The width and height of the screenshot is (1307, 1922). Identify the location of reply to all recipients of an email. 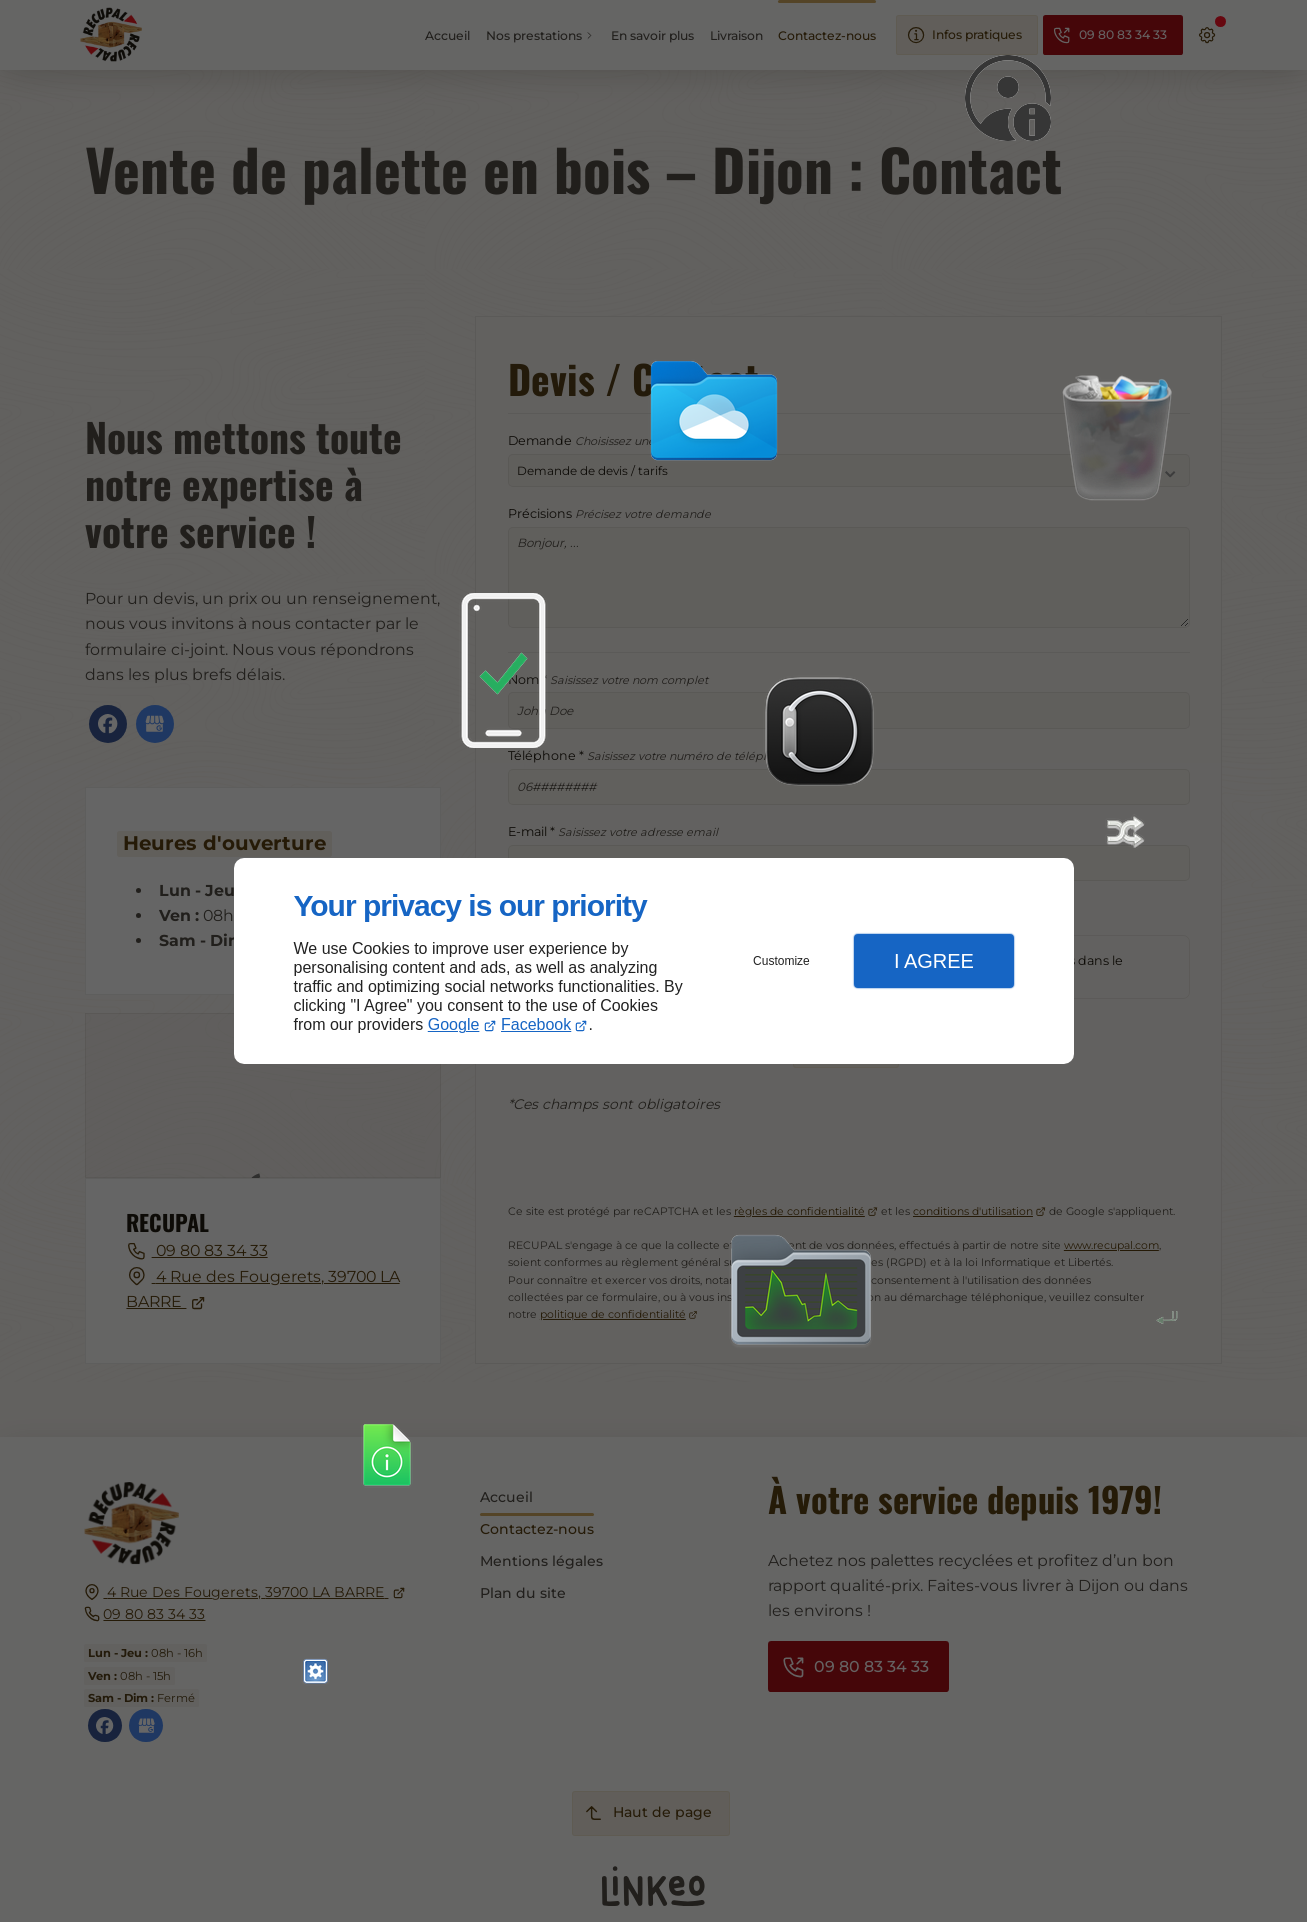
(1166, 1317).